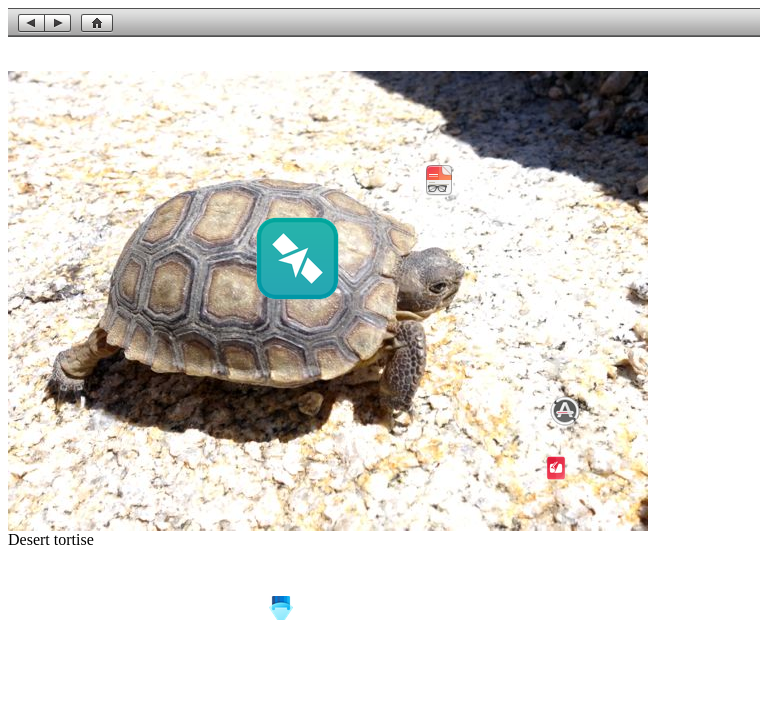 The width and height of the screenshot is (768, 720). I want to click on open the warehouse app for managing software packages, so click(281, 608).